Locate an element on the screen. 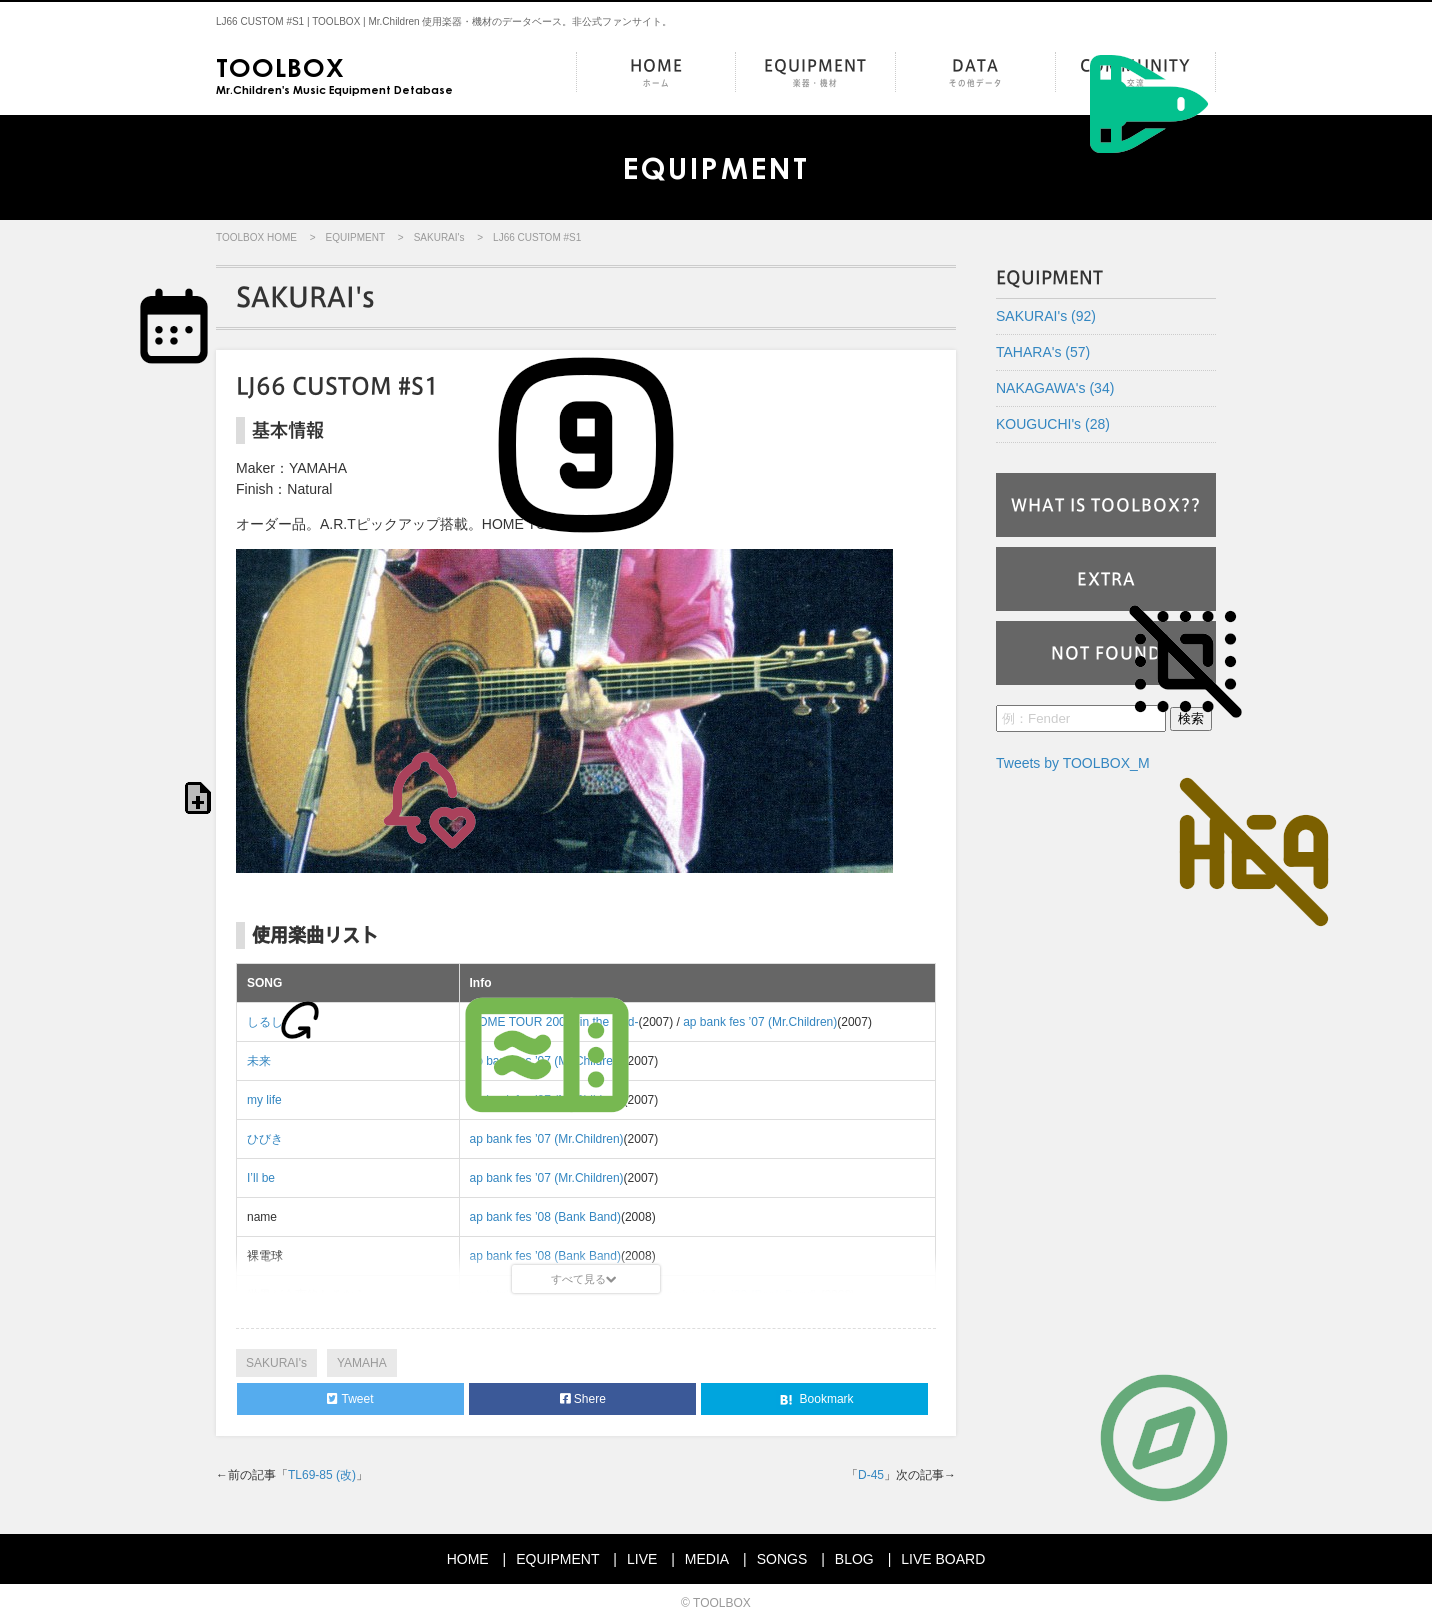 The width and height of the screenshot is (1432, 1622). notifications from favorites or loved ones is located at coordinates (425, 798).